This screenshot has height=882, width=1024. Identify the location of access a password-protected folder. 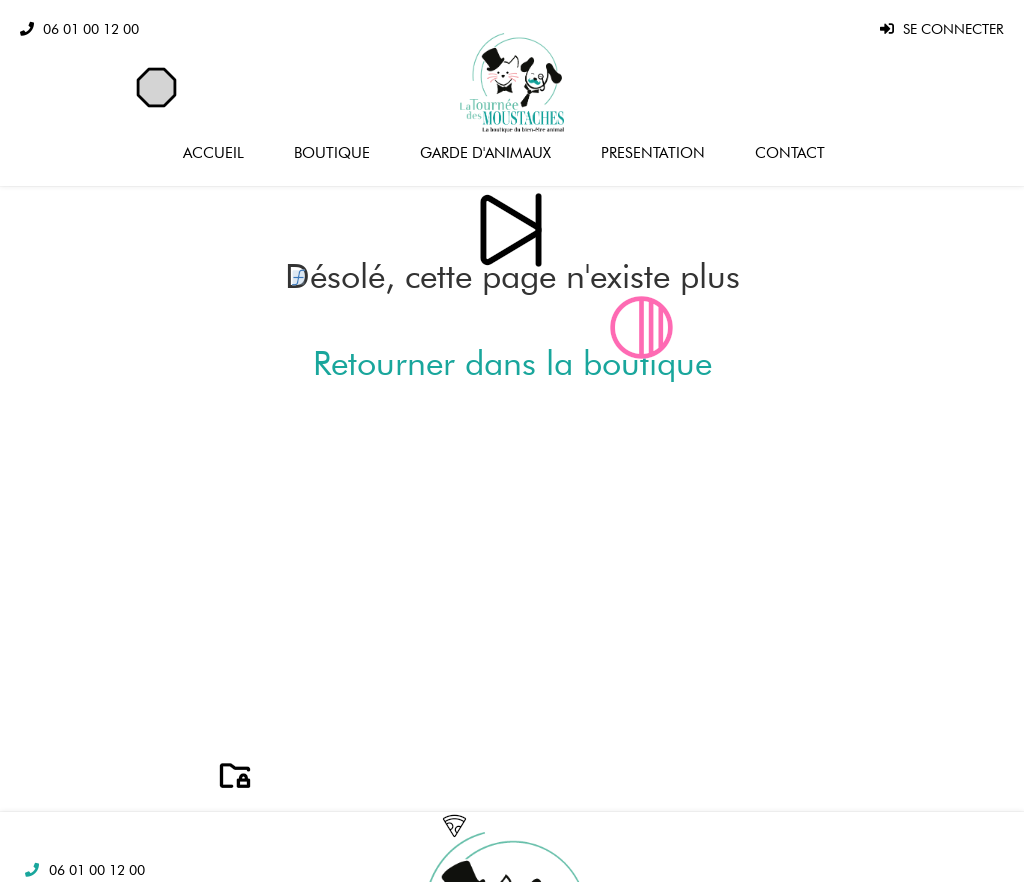
(235, 775).